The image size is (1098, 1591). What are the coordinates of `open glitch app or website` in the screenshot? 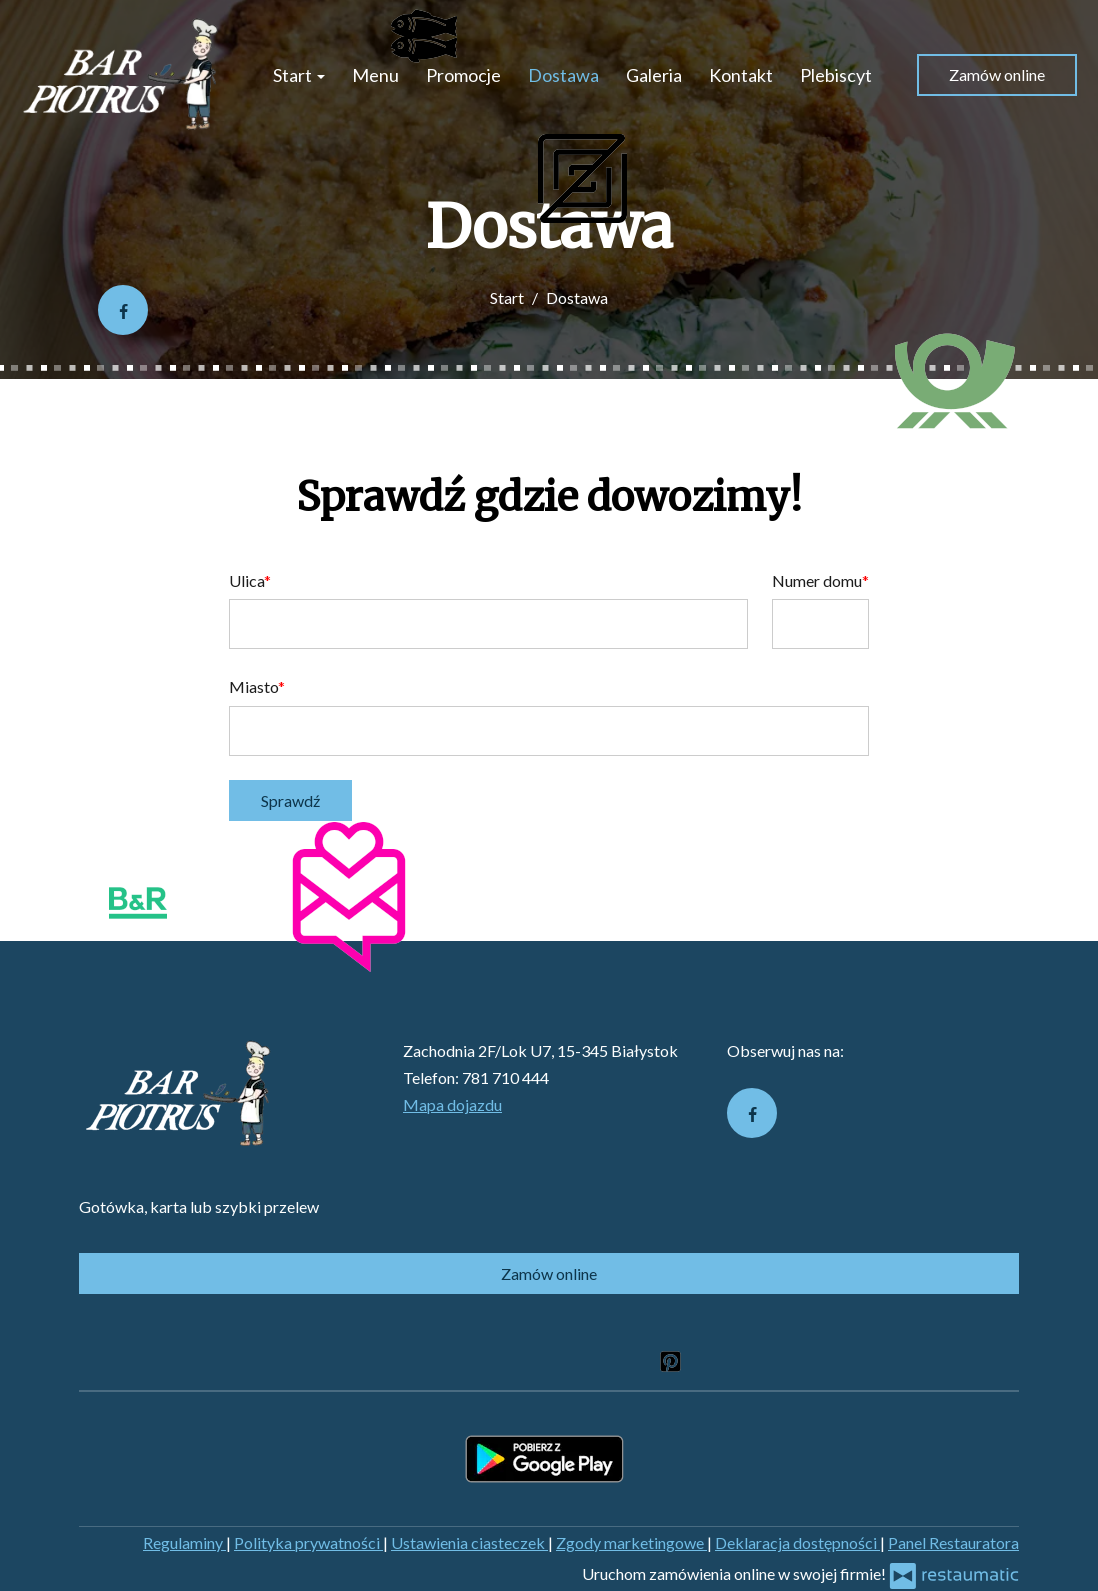 It's located at (424, 36).